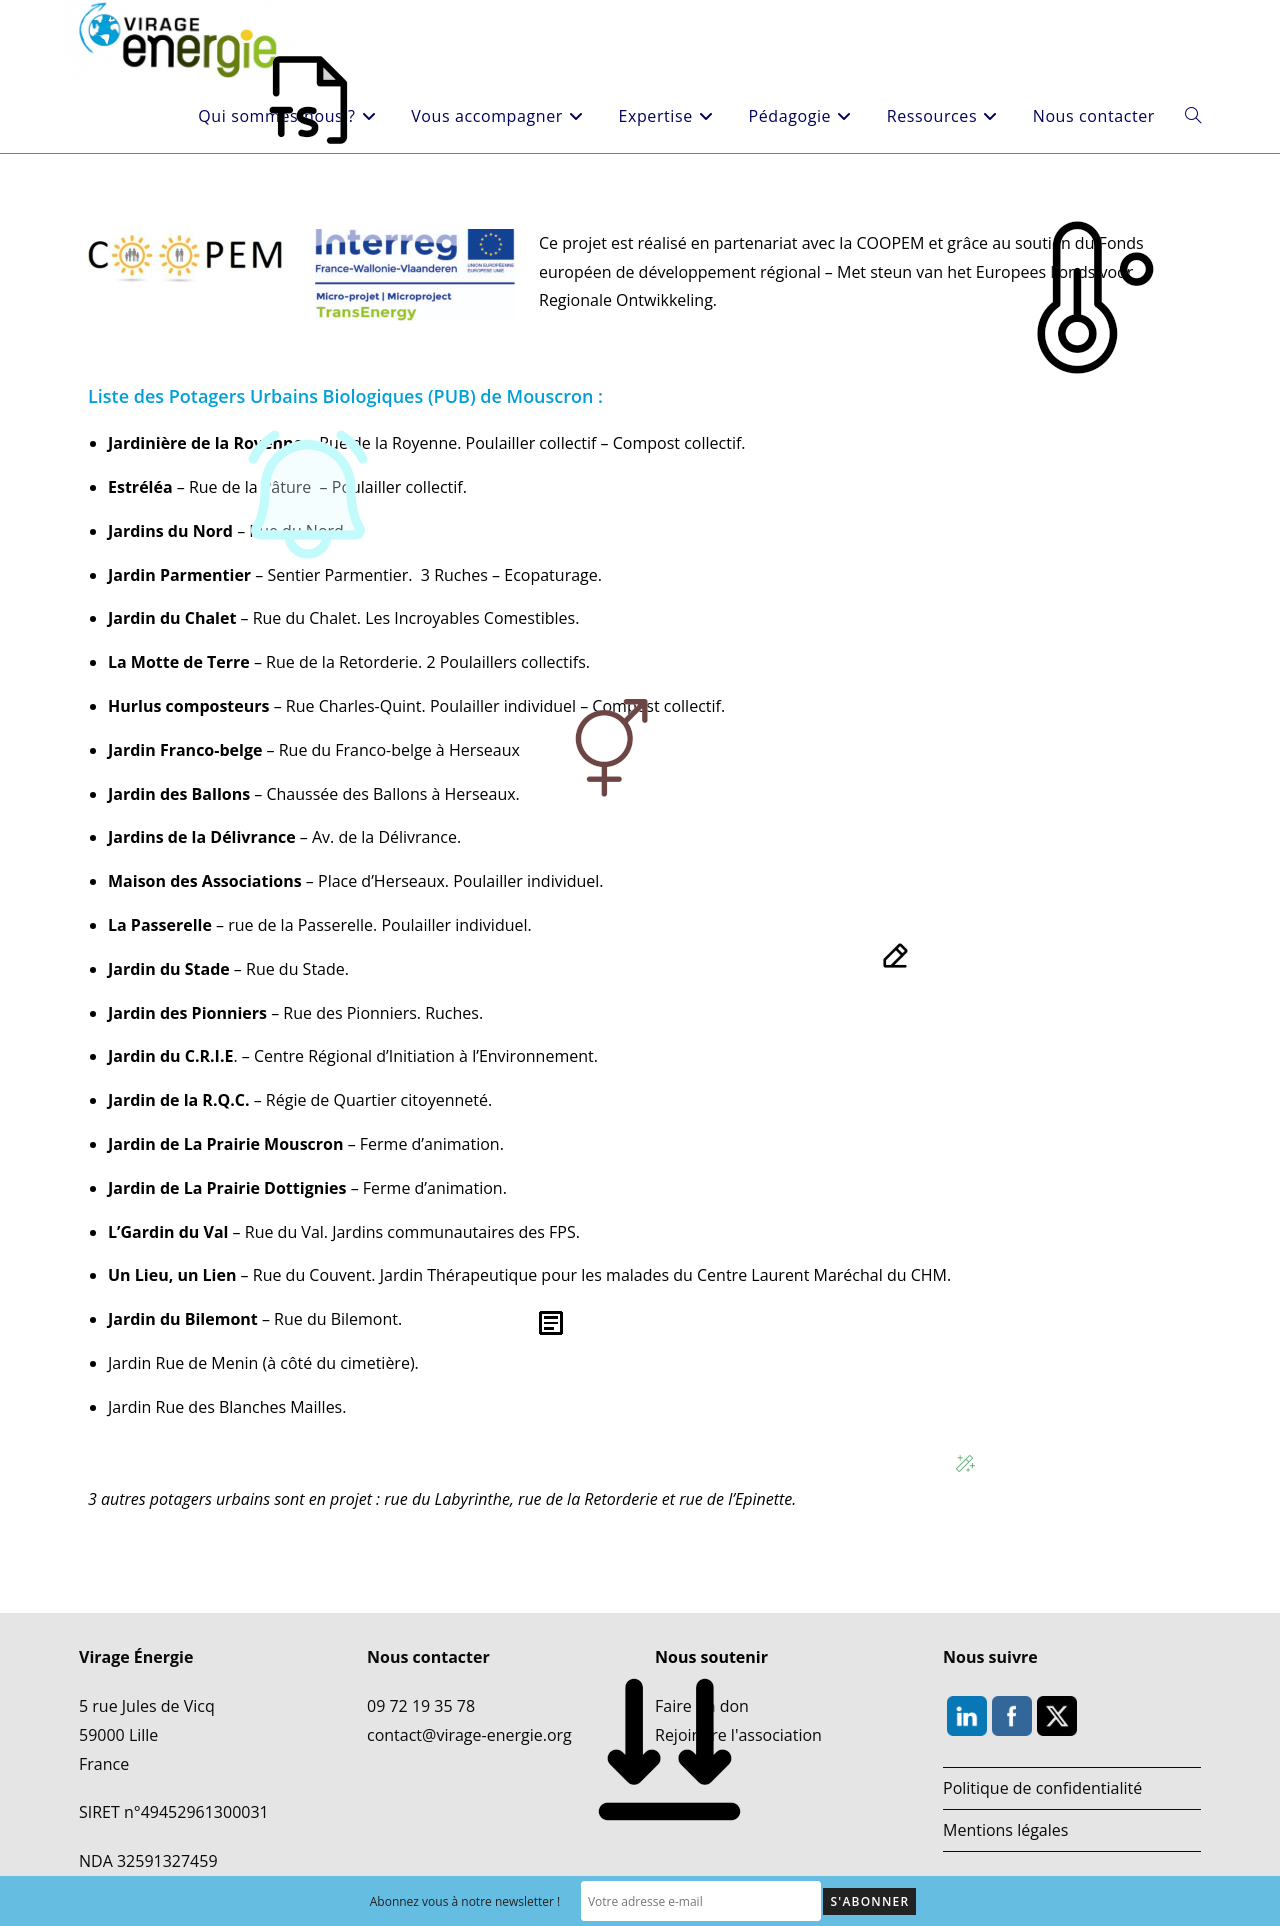 The height and width of the screenshot is (1926, 1280). I want to click on download all items to device, so click(669, 1749).